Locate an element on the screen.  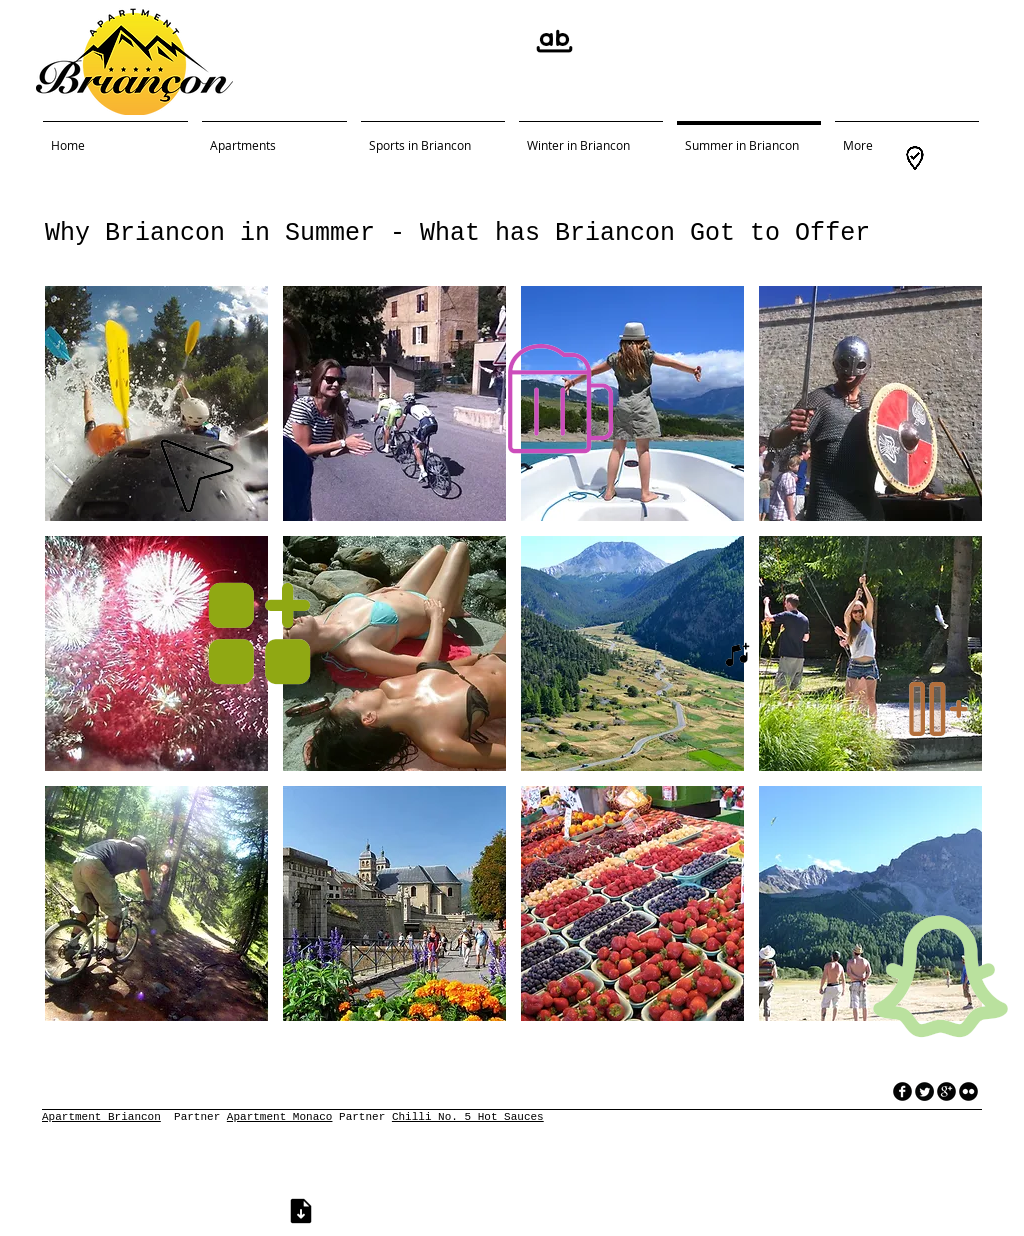
access app drawer or menu is located at coordinates (259, 633).